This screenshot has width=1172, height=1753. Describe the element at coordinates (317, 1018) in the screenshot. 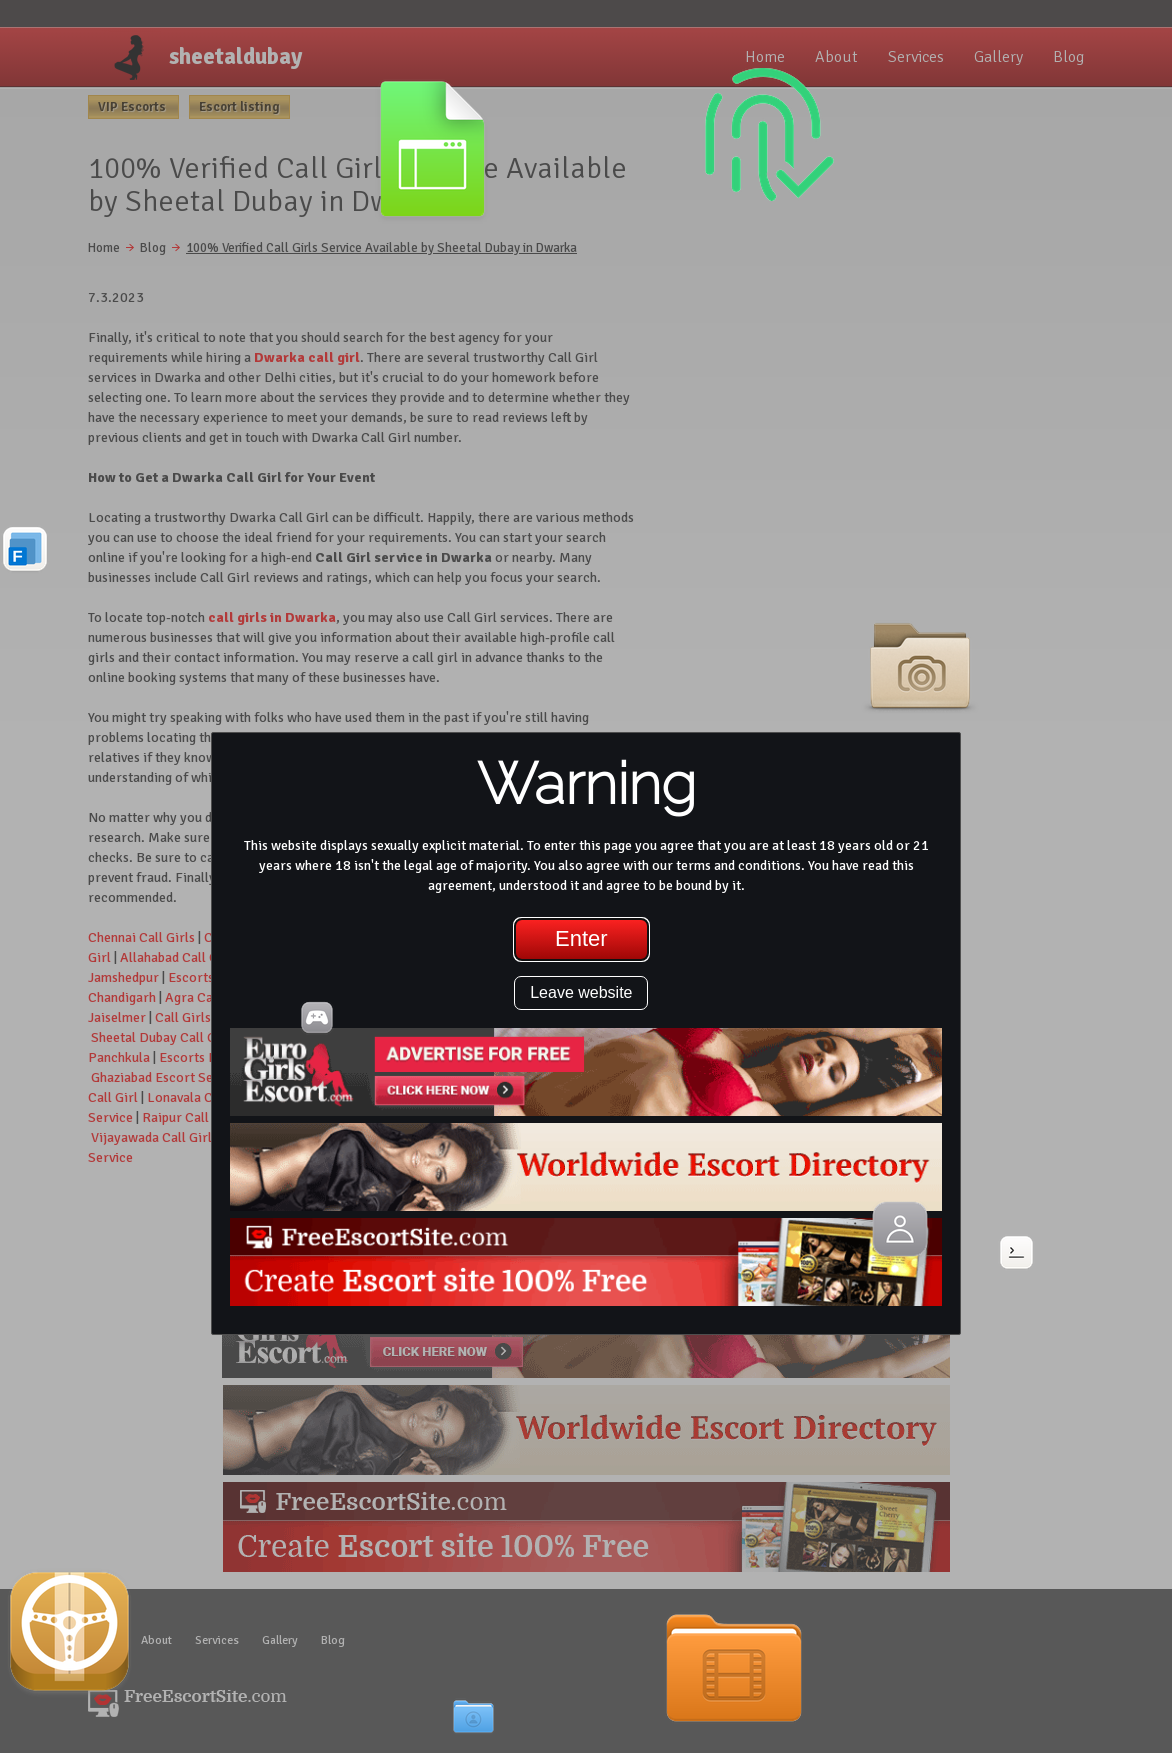

I see `access gaming preferences and settings` at that location.